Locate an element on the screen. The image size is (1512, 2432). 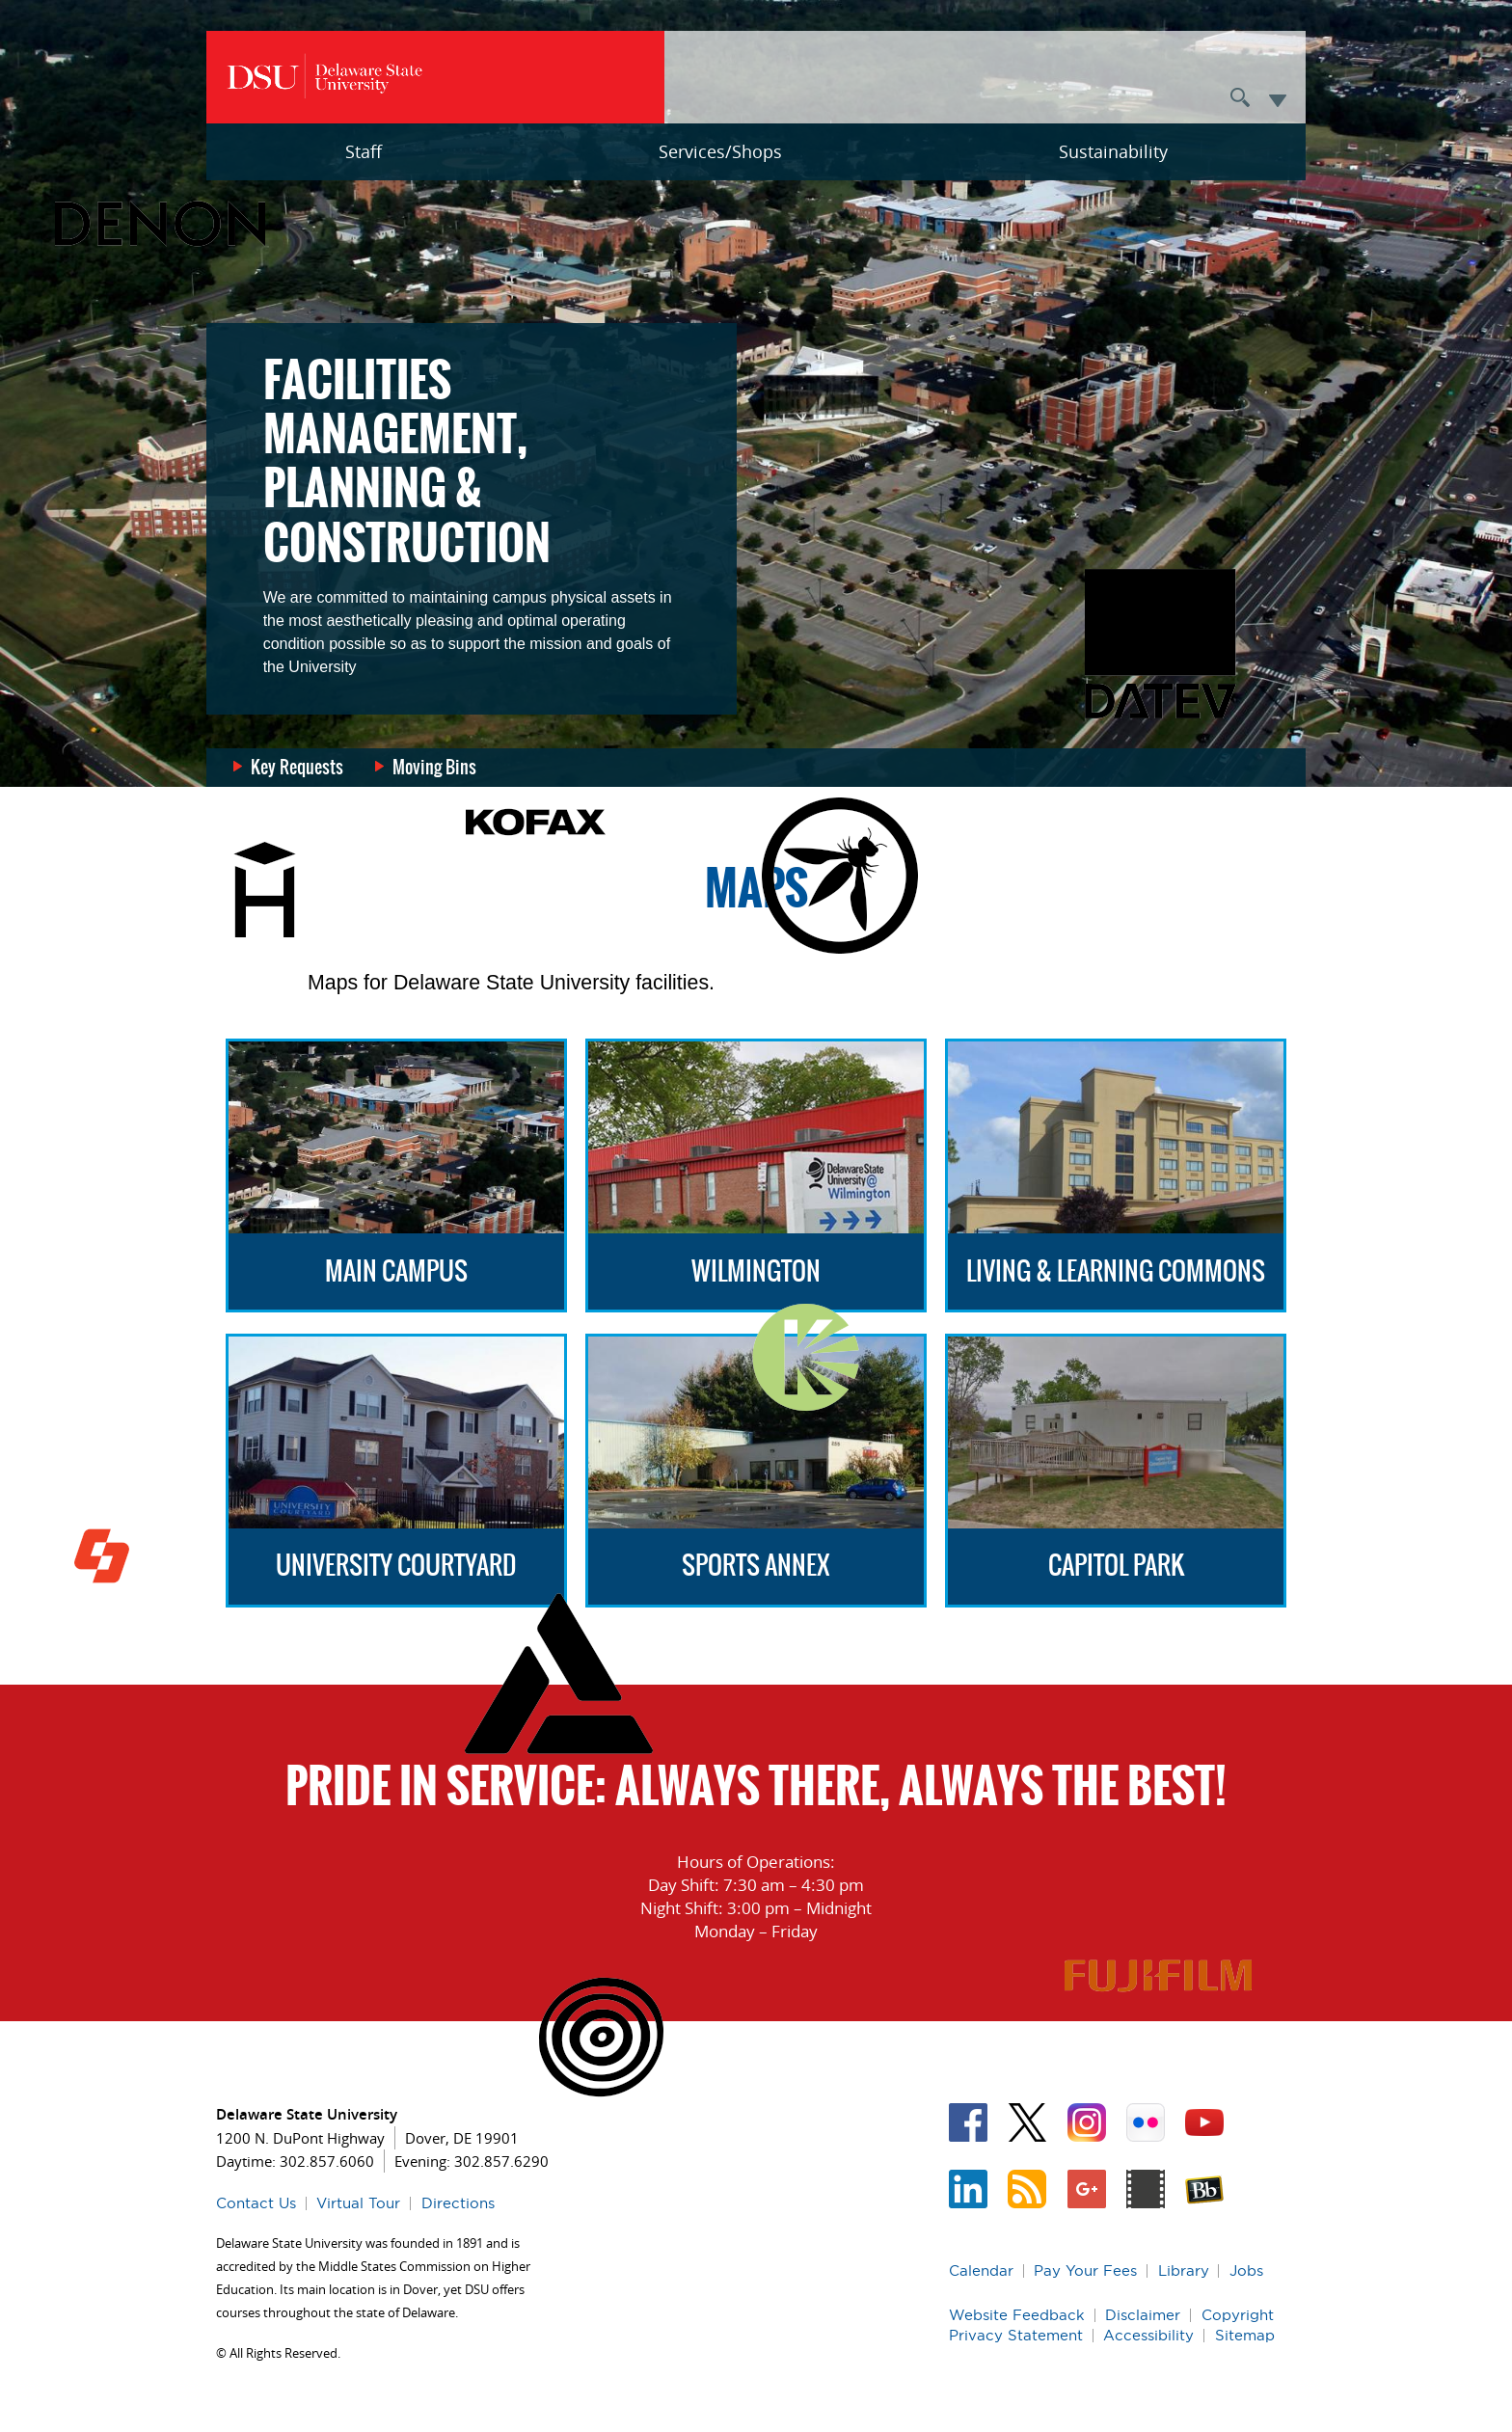
access DATEV accounting software is located at coordinates (1160, 643).